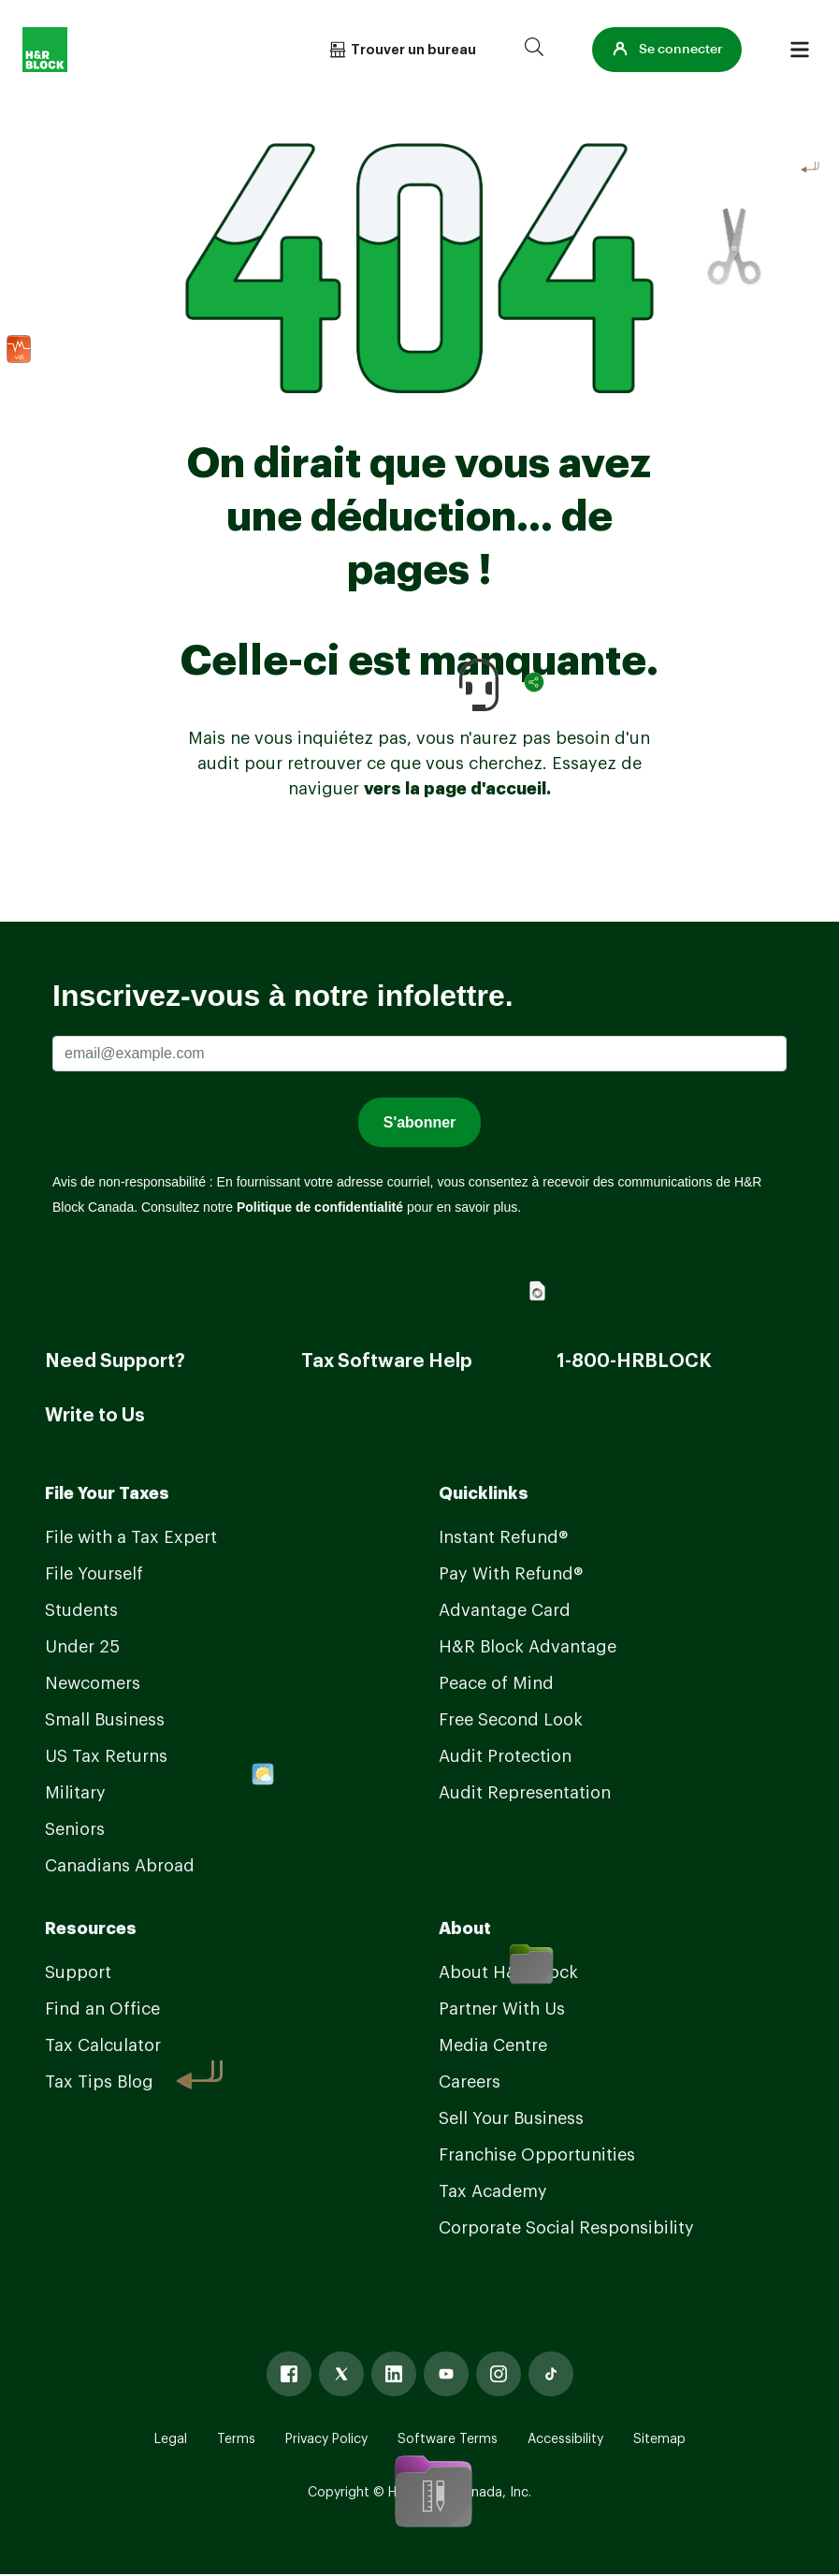 This screenshot has height=2576, width=839. What do you see at coordinates (433, 2491) in the screenshot?
I see `open templates folder` at bounding box center [433, 2491].